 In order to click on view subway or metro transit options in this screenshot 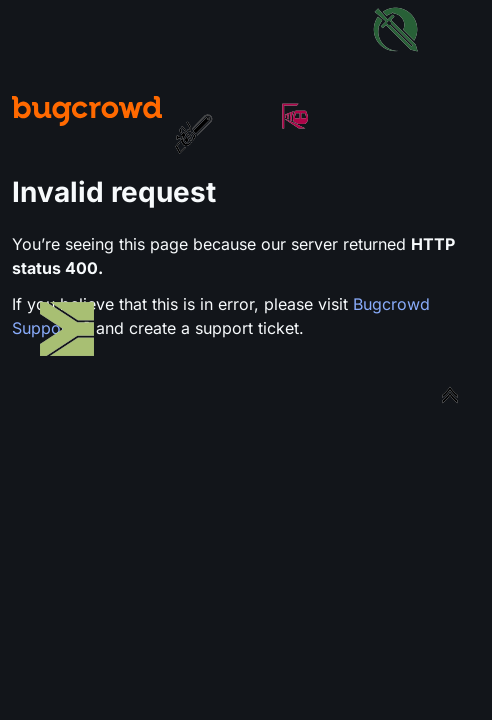, I will do `click(295, 116)`.